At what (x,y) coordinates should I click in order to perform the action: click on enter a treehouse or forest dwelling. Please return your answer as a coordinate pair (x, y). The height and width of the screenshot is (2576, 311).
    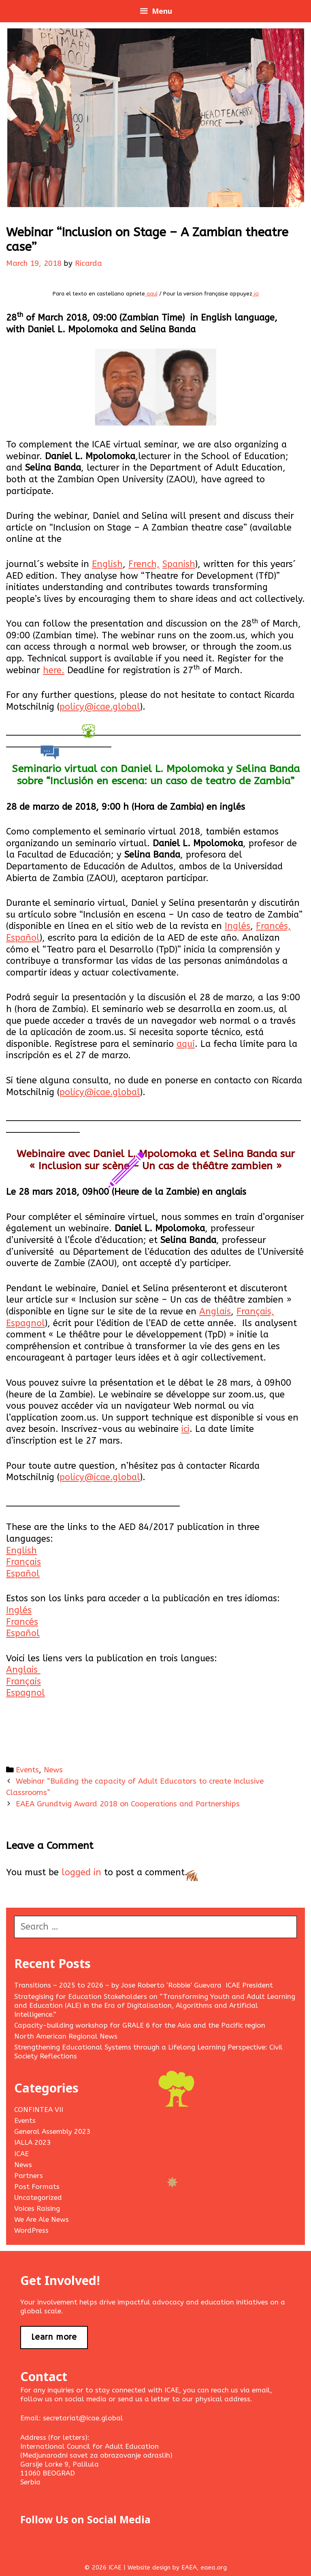
    Looking at the image, I should click on (176, 2088).